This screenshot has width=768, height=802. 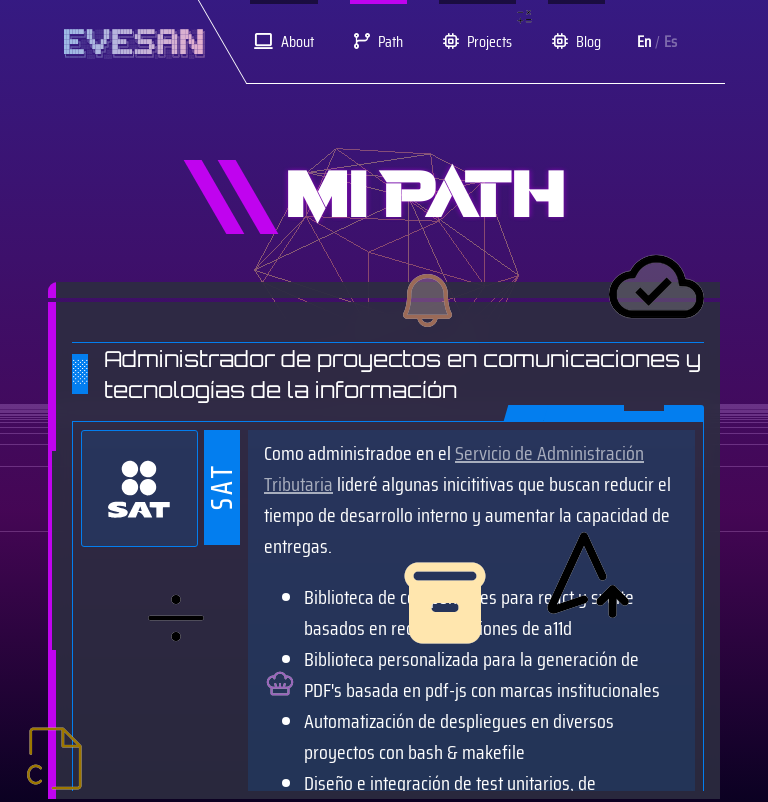 I want to click on view notifications, so click(x=427, y=300).